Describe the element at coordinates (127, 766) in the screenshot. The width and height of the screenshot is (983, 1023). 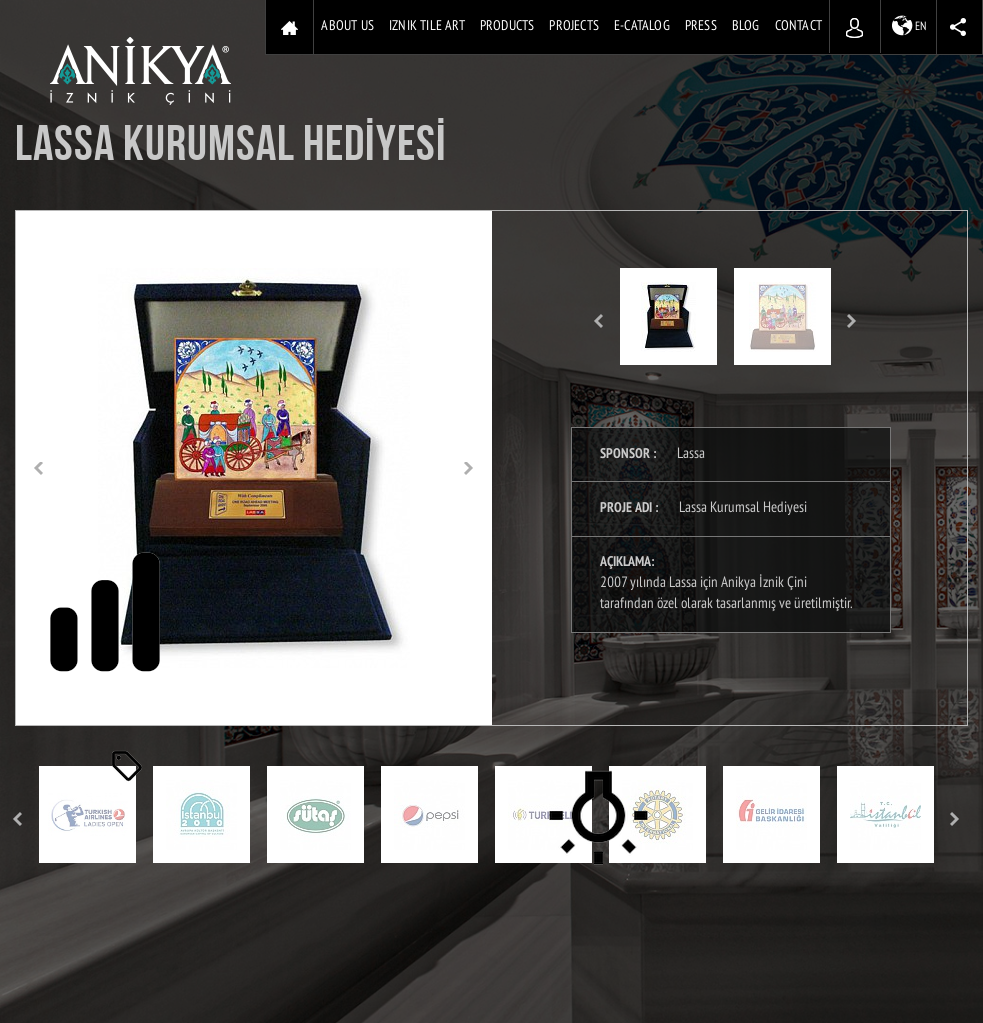
I see `add or view tags for an item` at that location.